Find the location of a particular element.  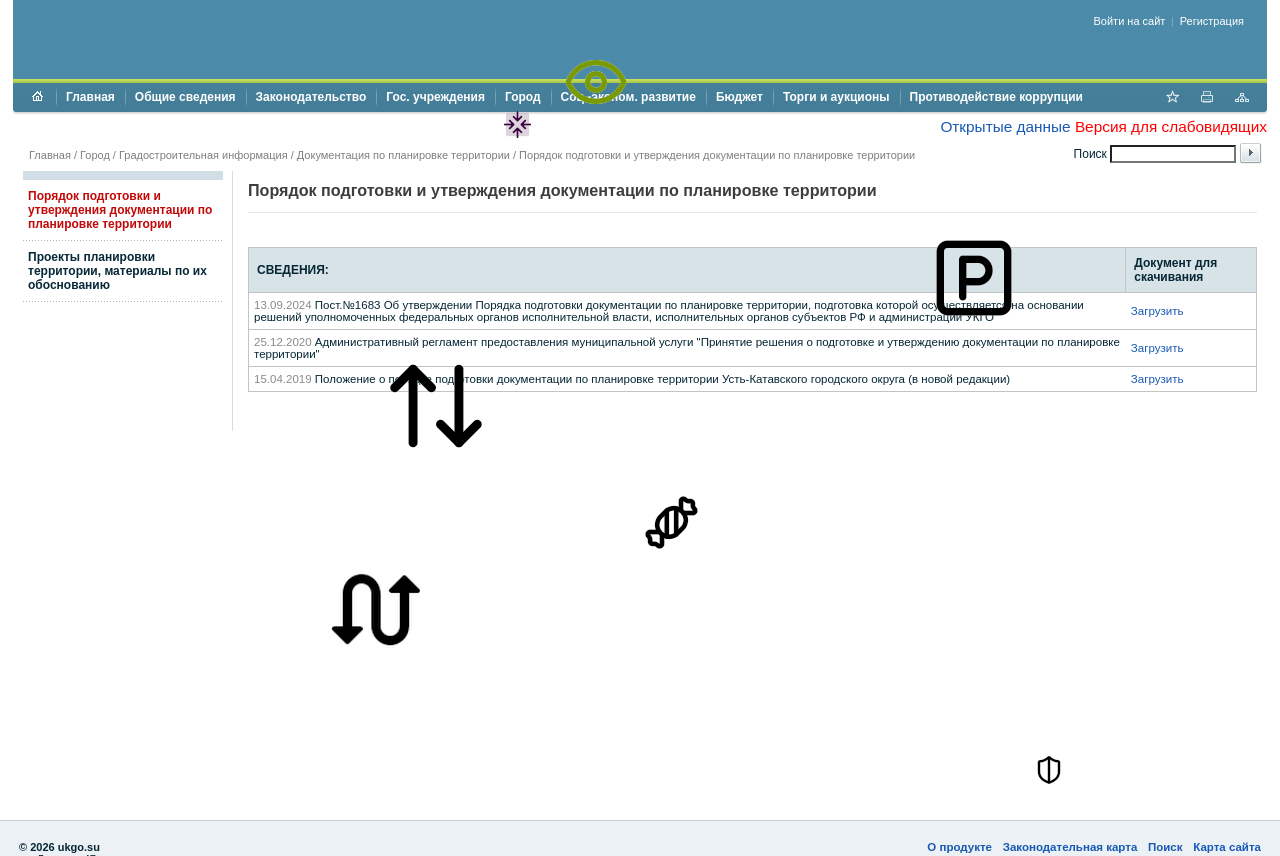

collapse or minimize content is located at coordinates (517, 124).